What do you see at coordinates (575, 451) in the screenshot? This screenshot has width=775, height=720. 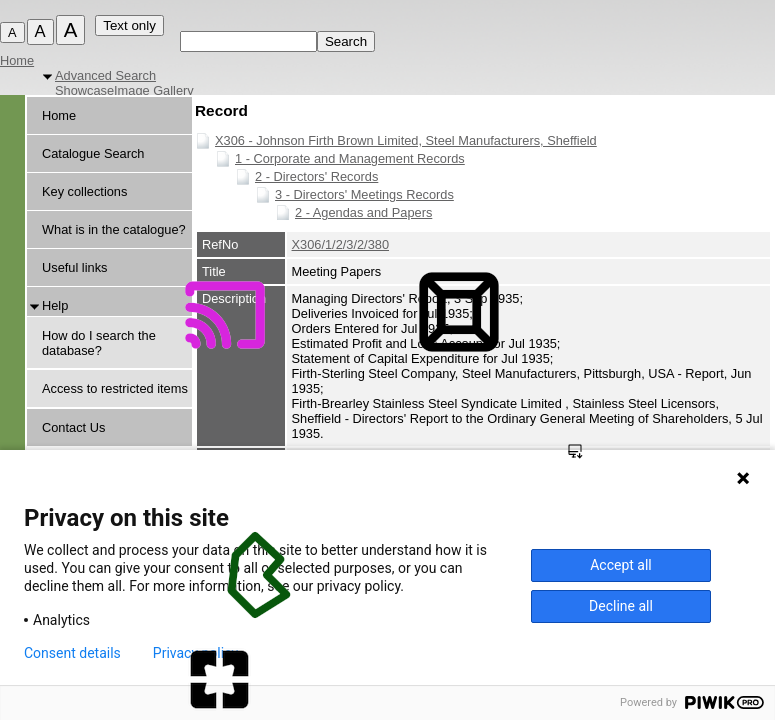 I see `download to desktop computer` at bounding box center [575, 451].